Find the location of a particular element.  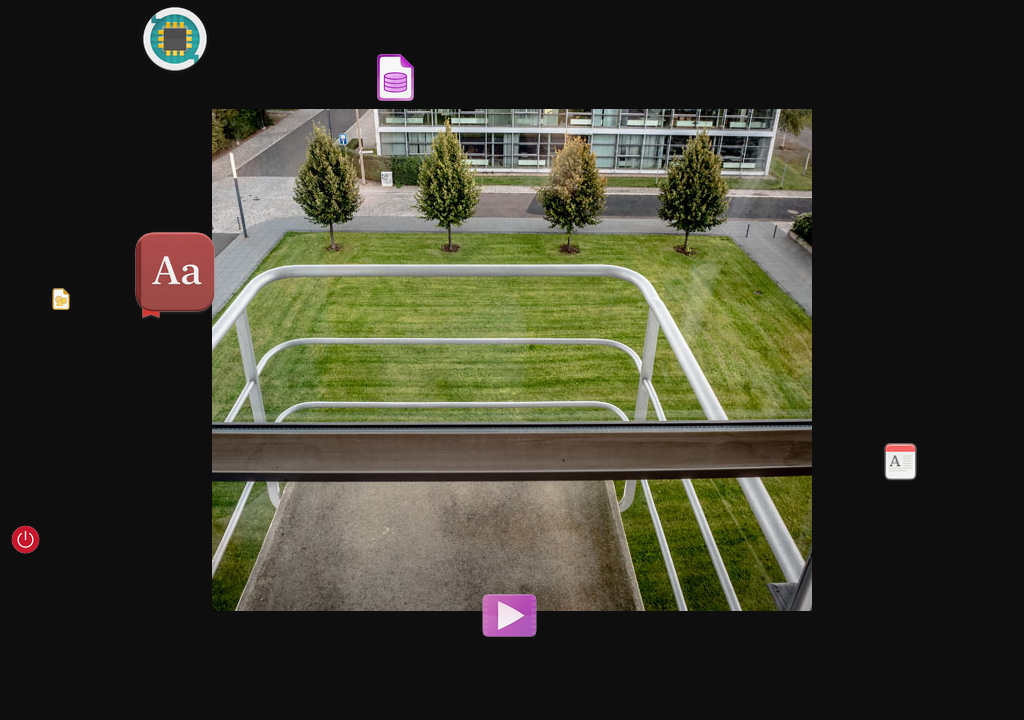

shut down or power off the system is located at coordinates (25, 539).